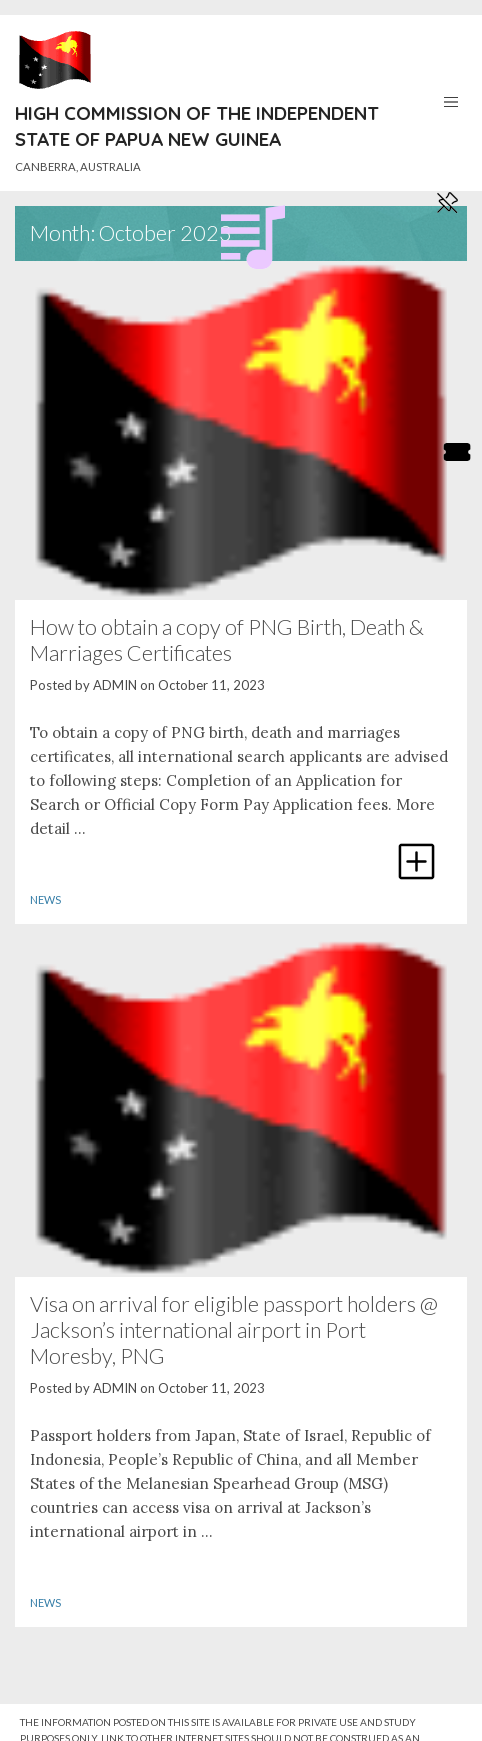 This screenshot has height=1741, width=482. Describe the element at coordinates (447, 203) in the screenshot. I see `unpin an item from your saved collection` at that location.